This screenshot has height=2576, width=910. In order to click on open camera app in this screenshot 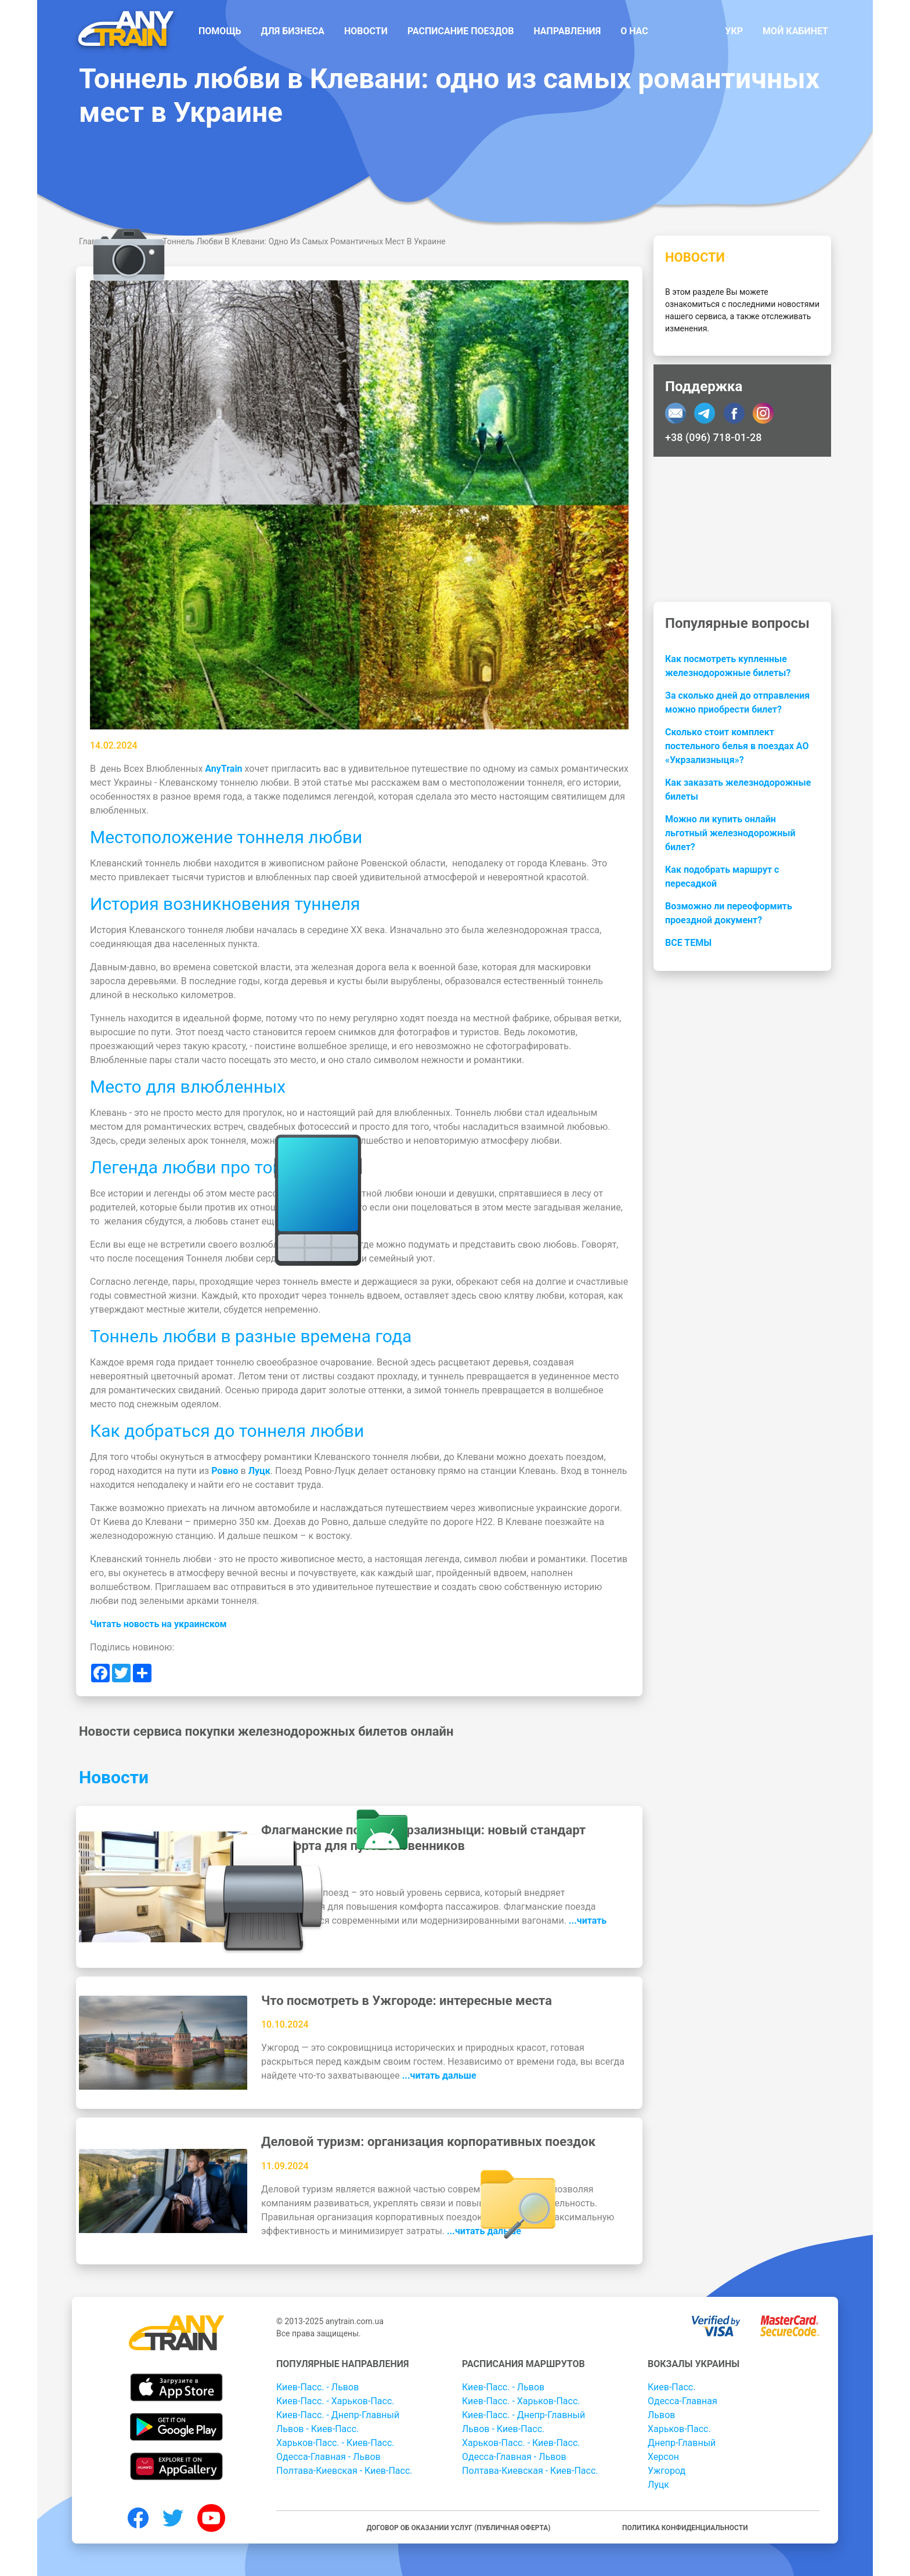, I will do `click(129, 254)`.